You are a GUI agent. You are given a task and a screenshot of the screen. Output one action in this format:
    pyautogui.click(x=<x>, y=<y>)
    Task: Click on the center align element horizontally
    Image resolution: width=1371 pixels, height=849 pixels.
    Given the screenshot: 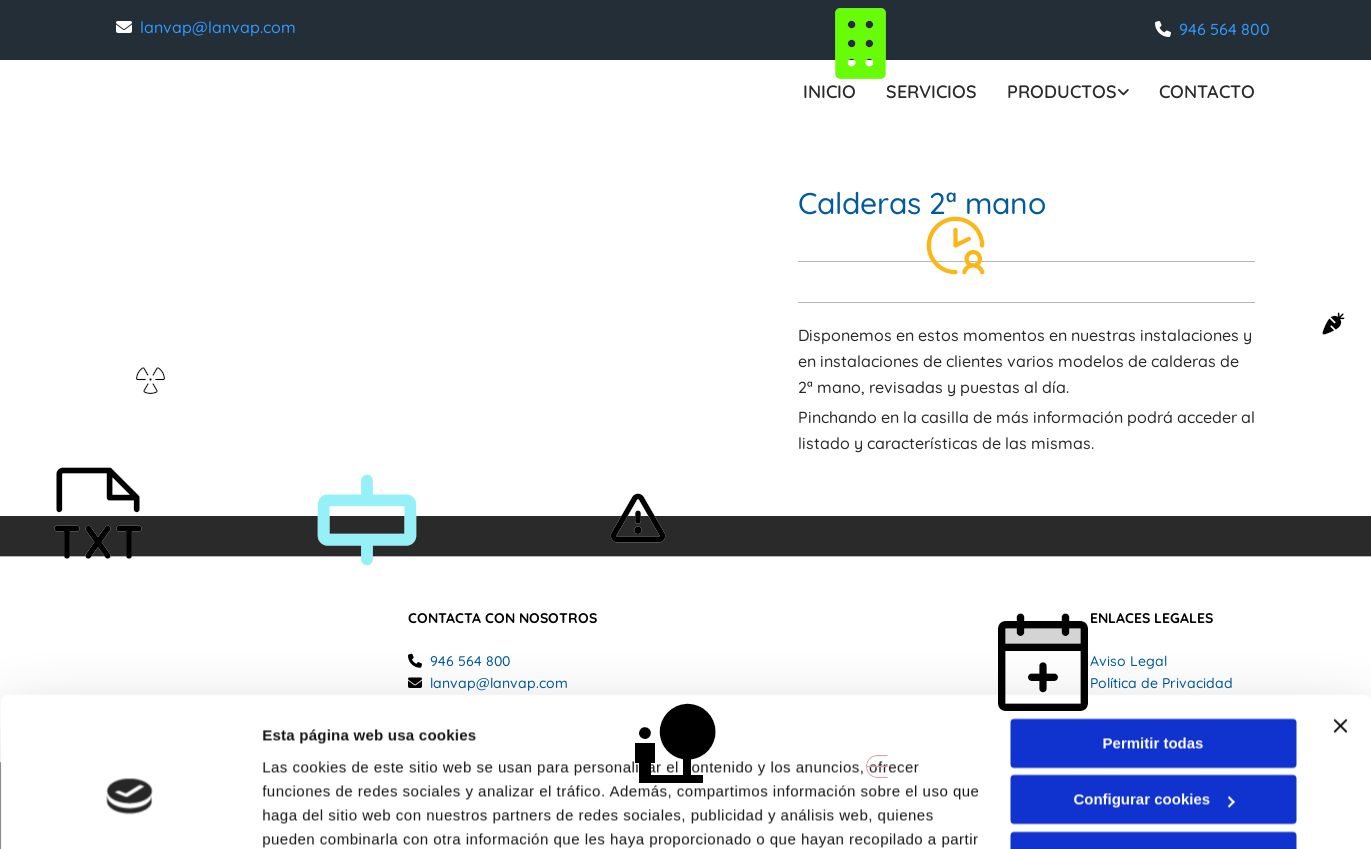 What is the action you would take?
    pyautogui.click(x=367, y=520)
    